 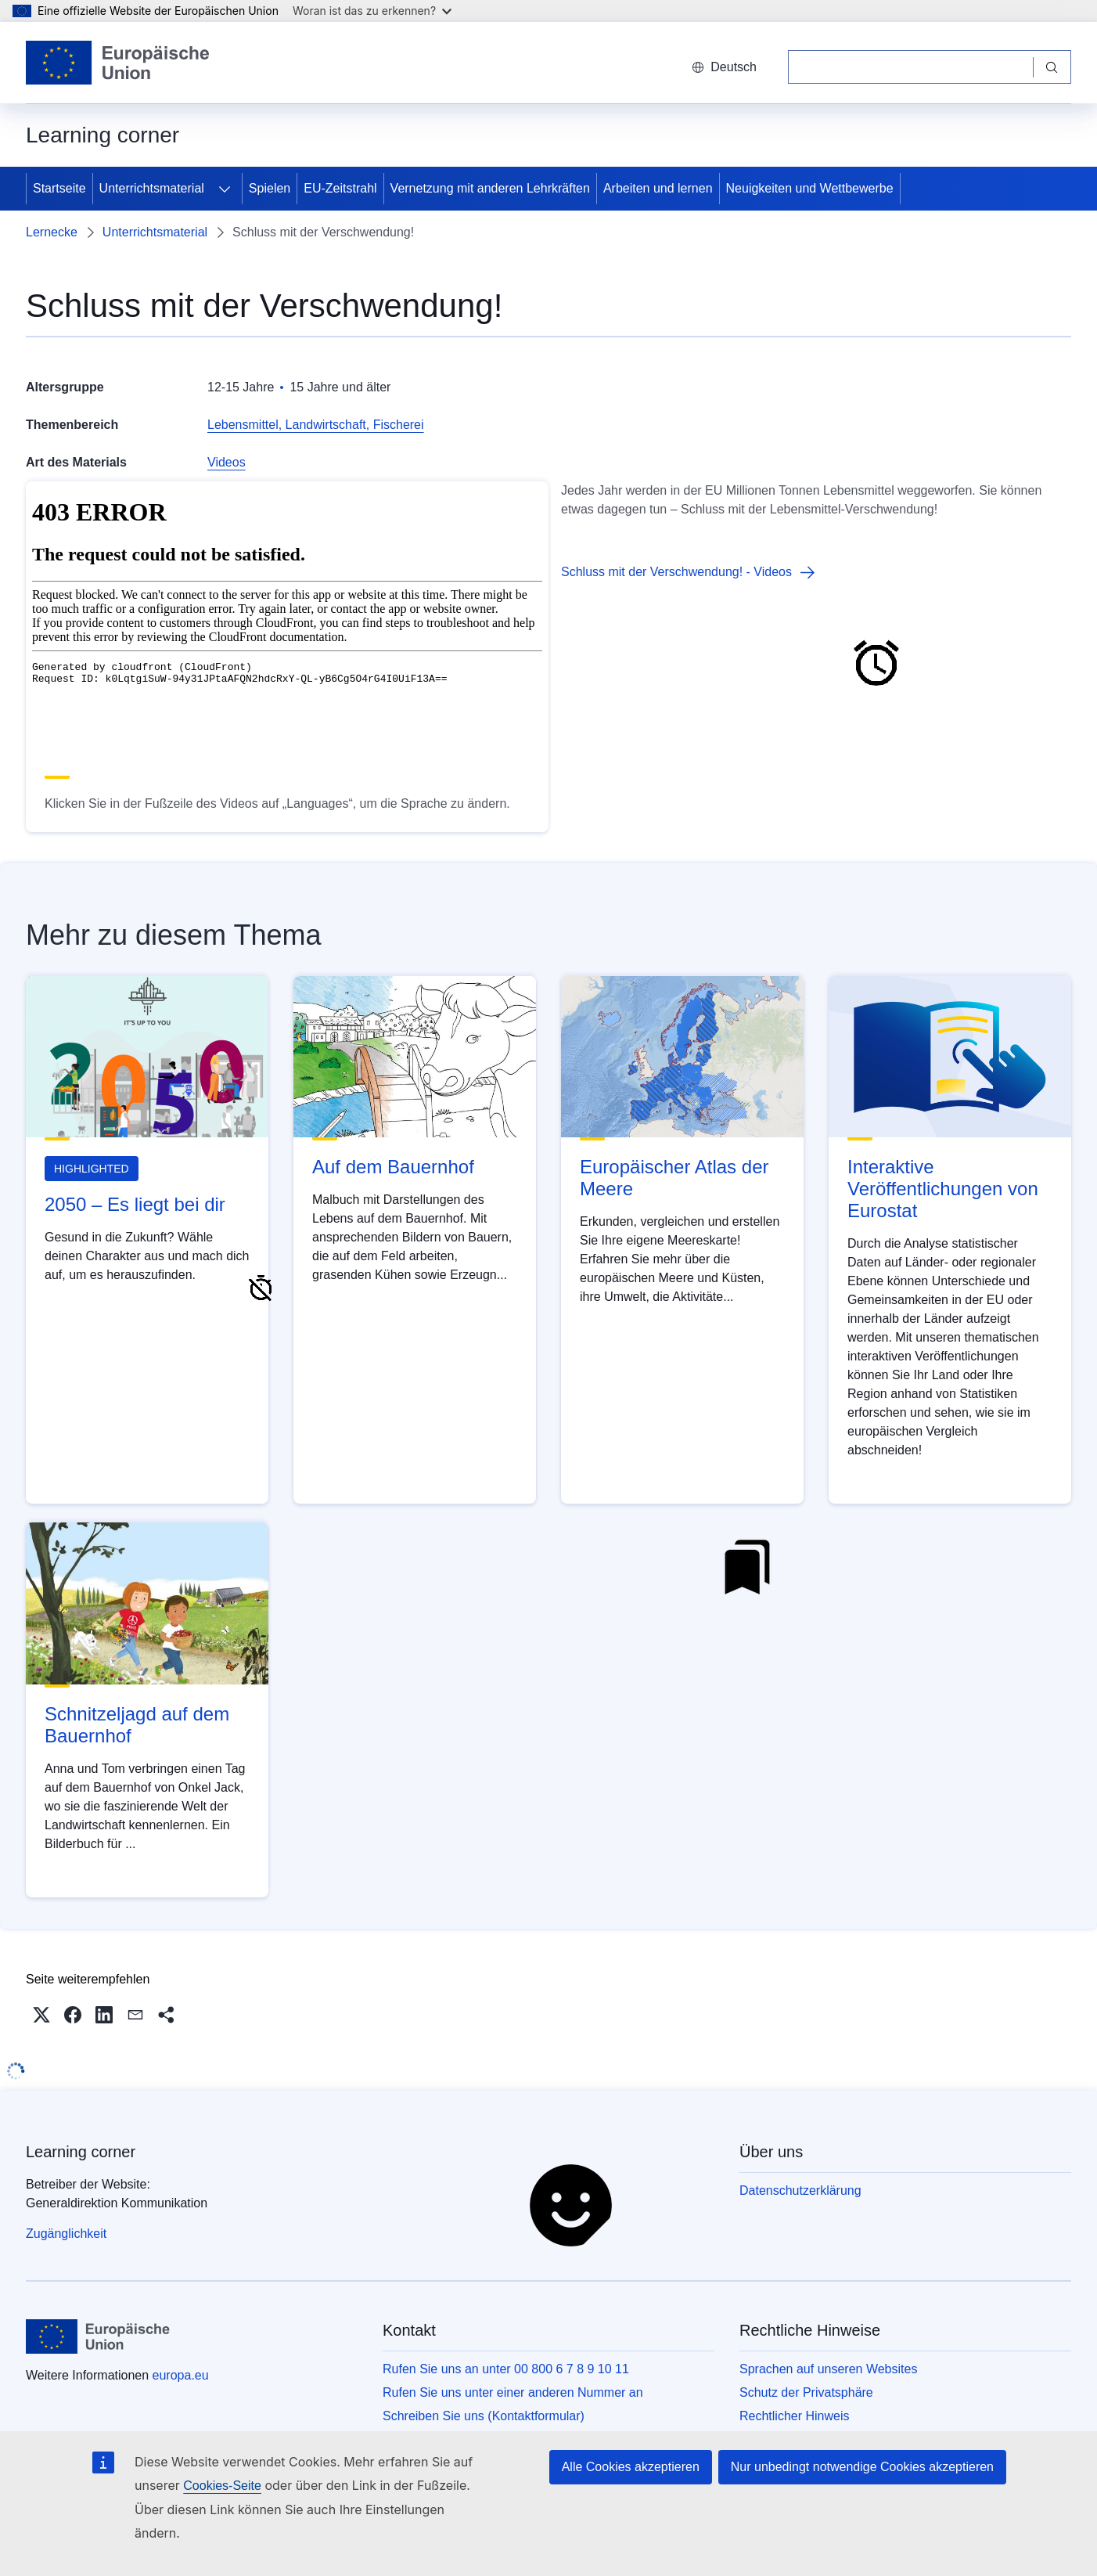 What do you see at coordinates (261, 1288) in the screenshot?
I see `timer is disabled or off` at bounding box center [261, 1288].